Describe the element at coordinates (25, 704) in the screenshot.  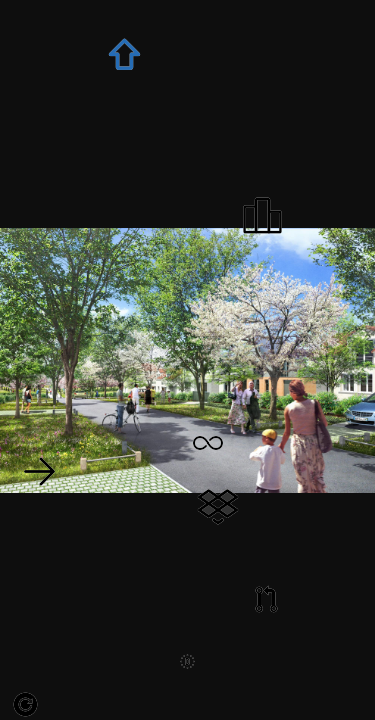
I see `refresh or reload content` at that location.